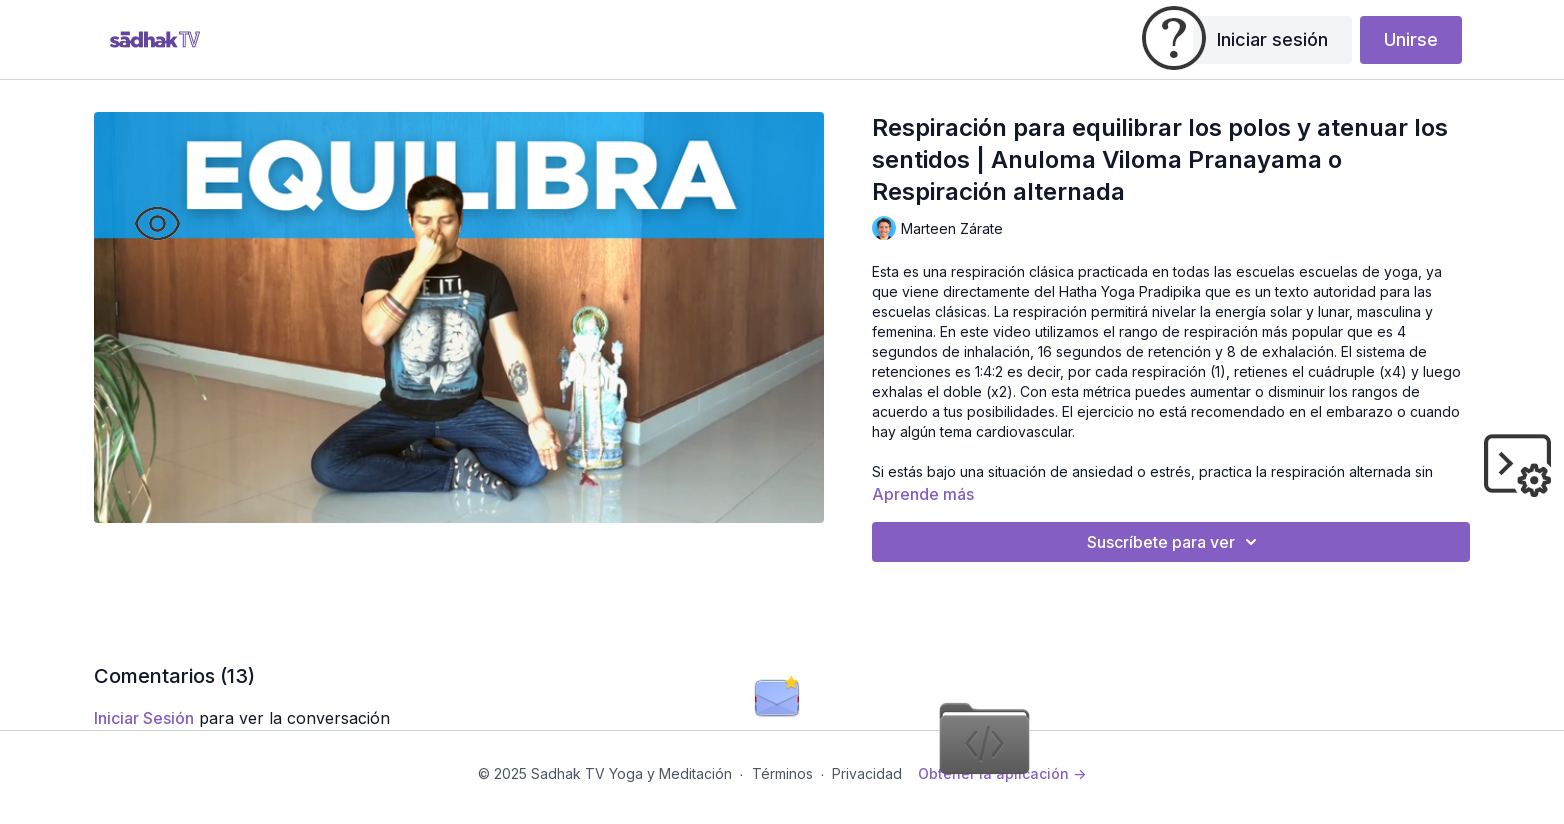  I want to click on open terminal preferences, so click(1517, 463).